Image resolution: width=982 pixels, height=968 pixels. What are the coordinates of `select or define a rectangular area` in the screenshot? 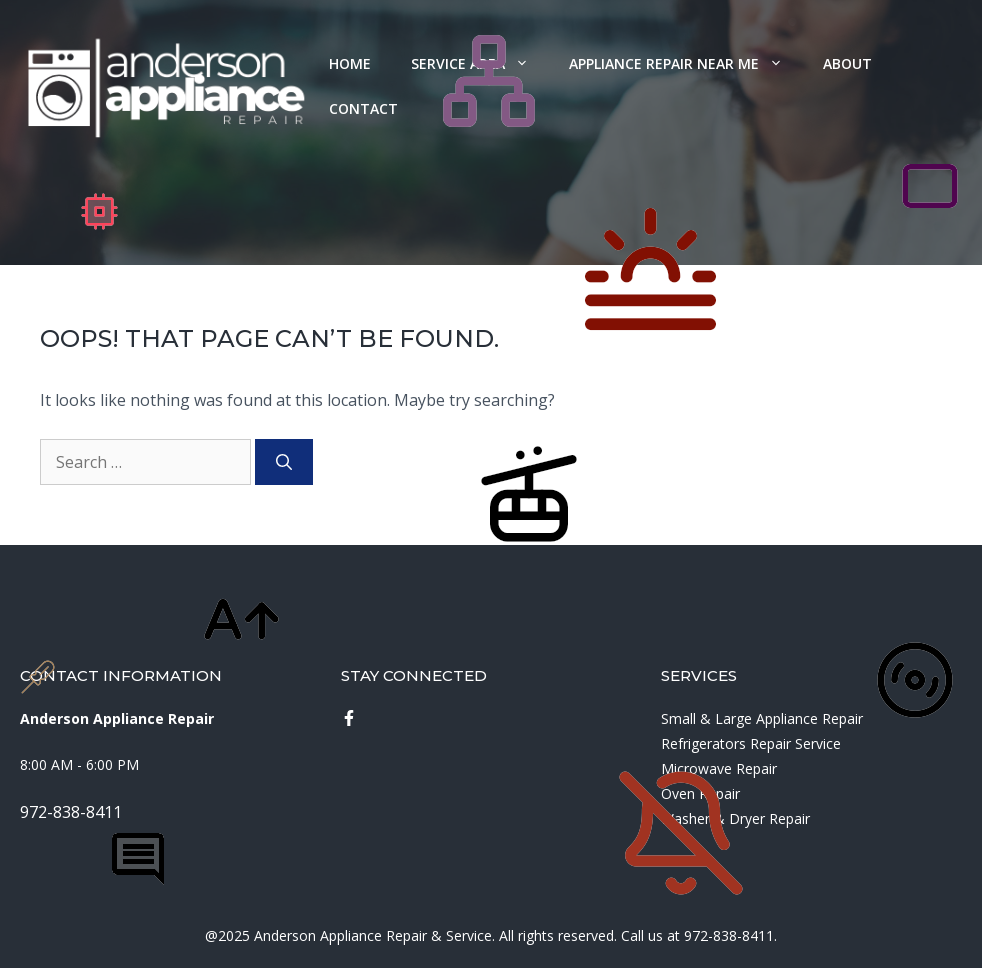 It's located at (930, 186).